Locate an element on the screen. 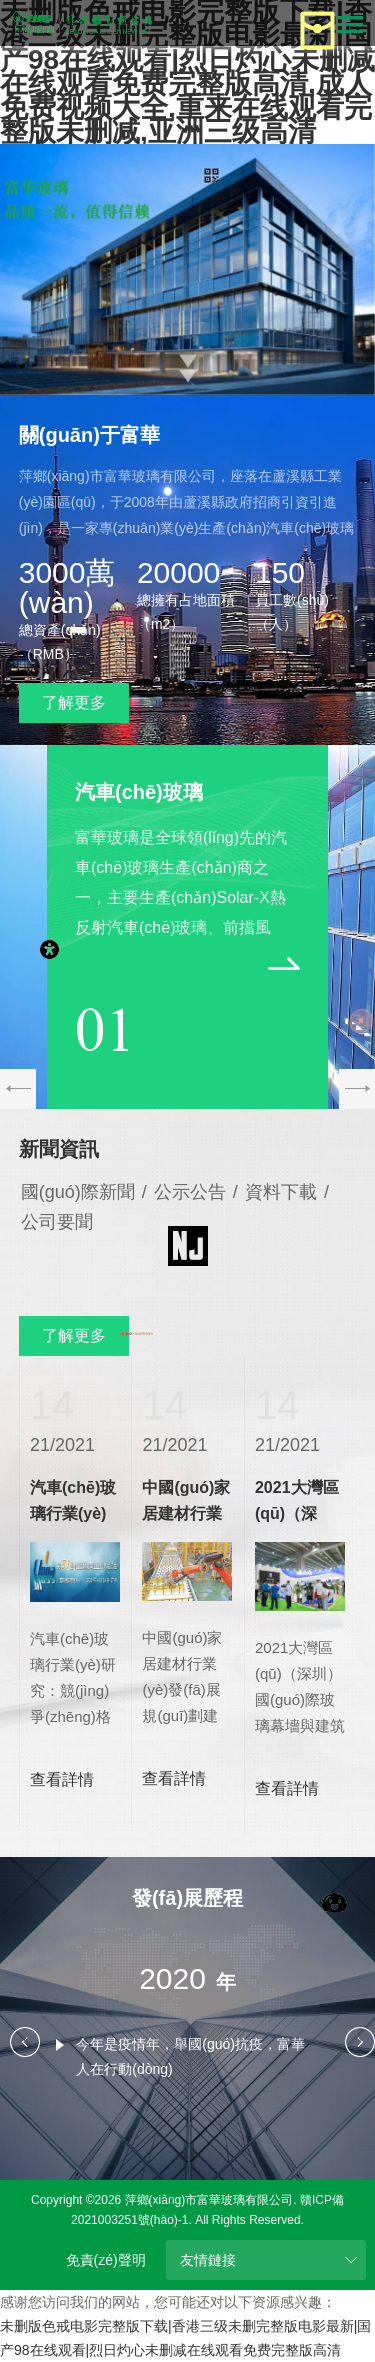 The image size is (375, 2362). nunjucks templating engine logo is located at coordinates (188, 1246).